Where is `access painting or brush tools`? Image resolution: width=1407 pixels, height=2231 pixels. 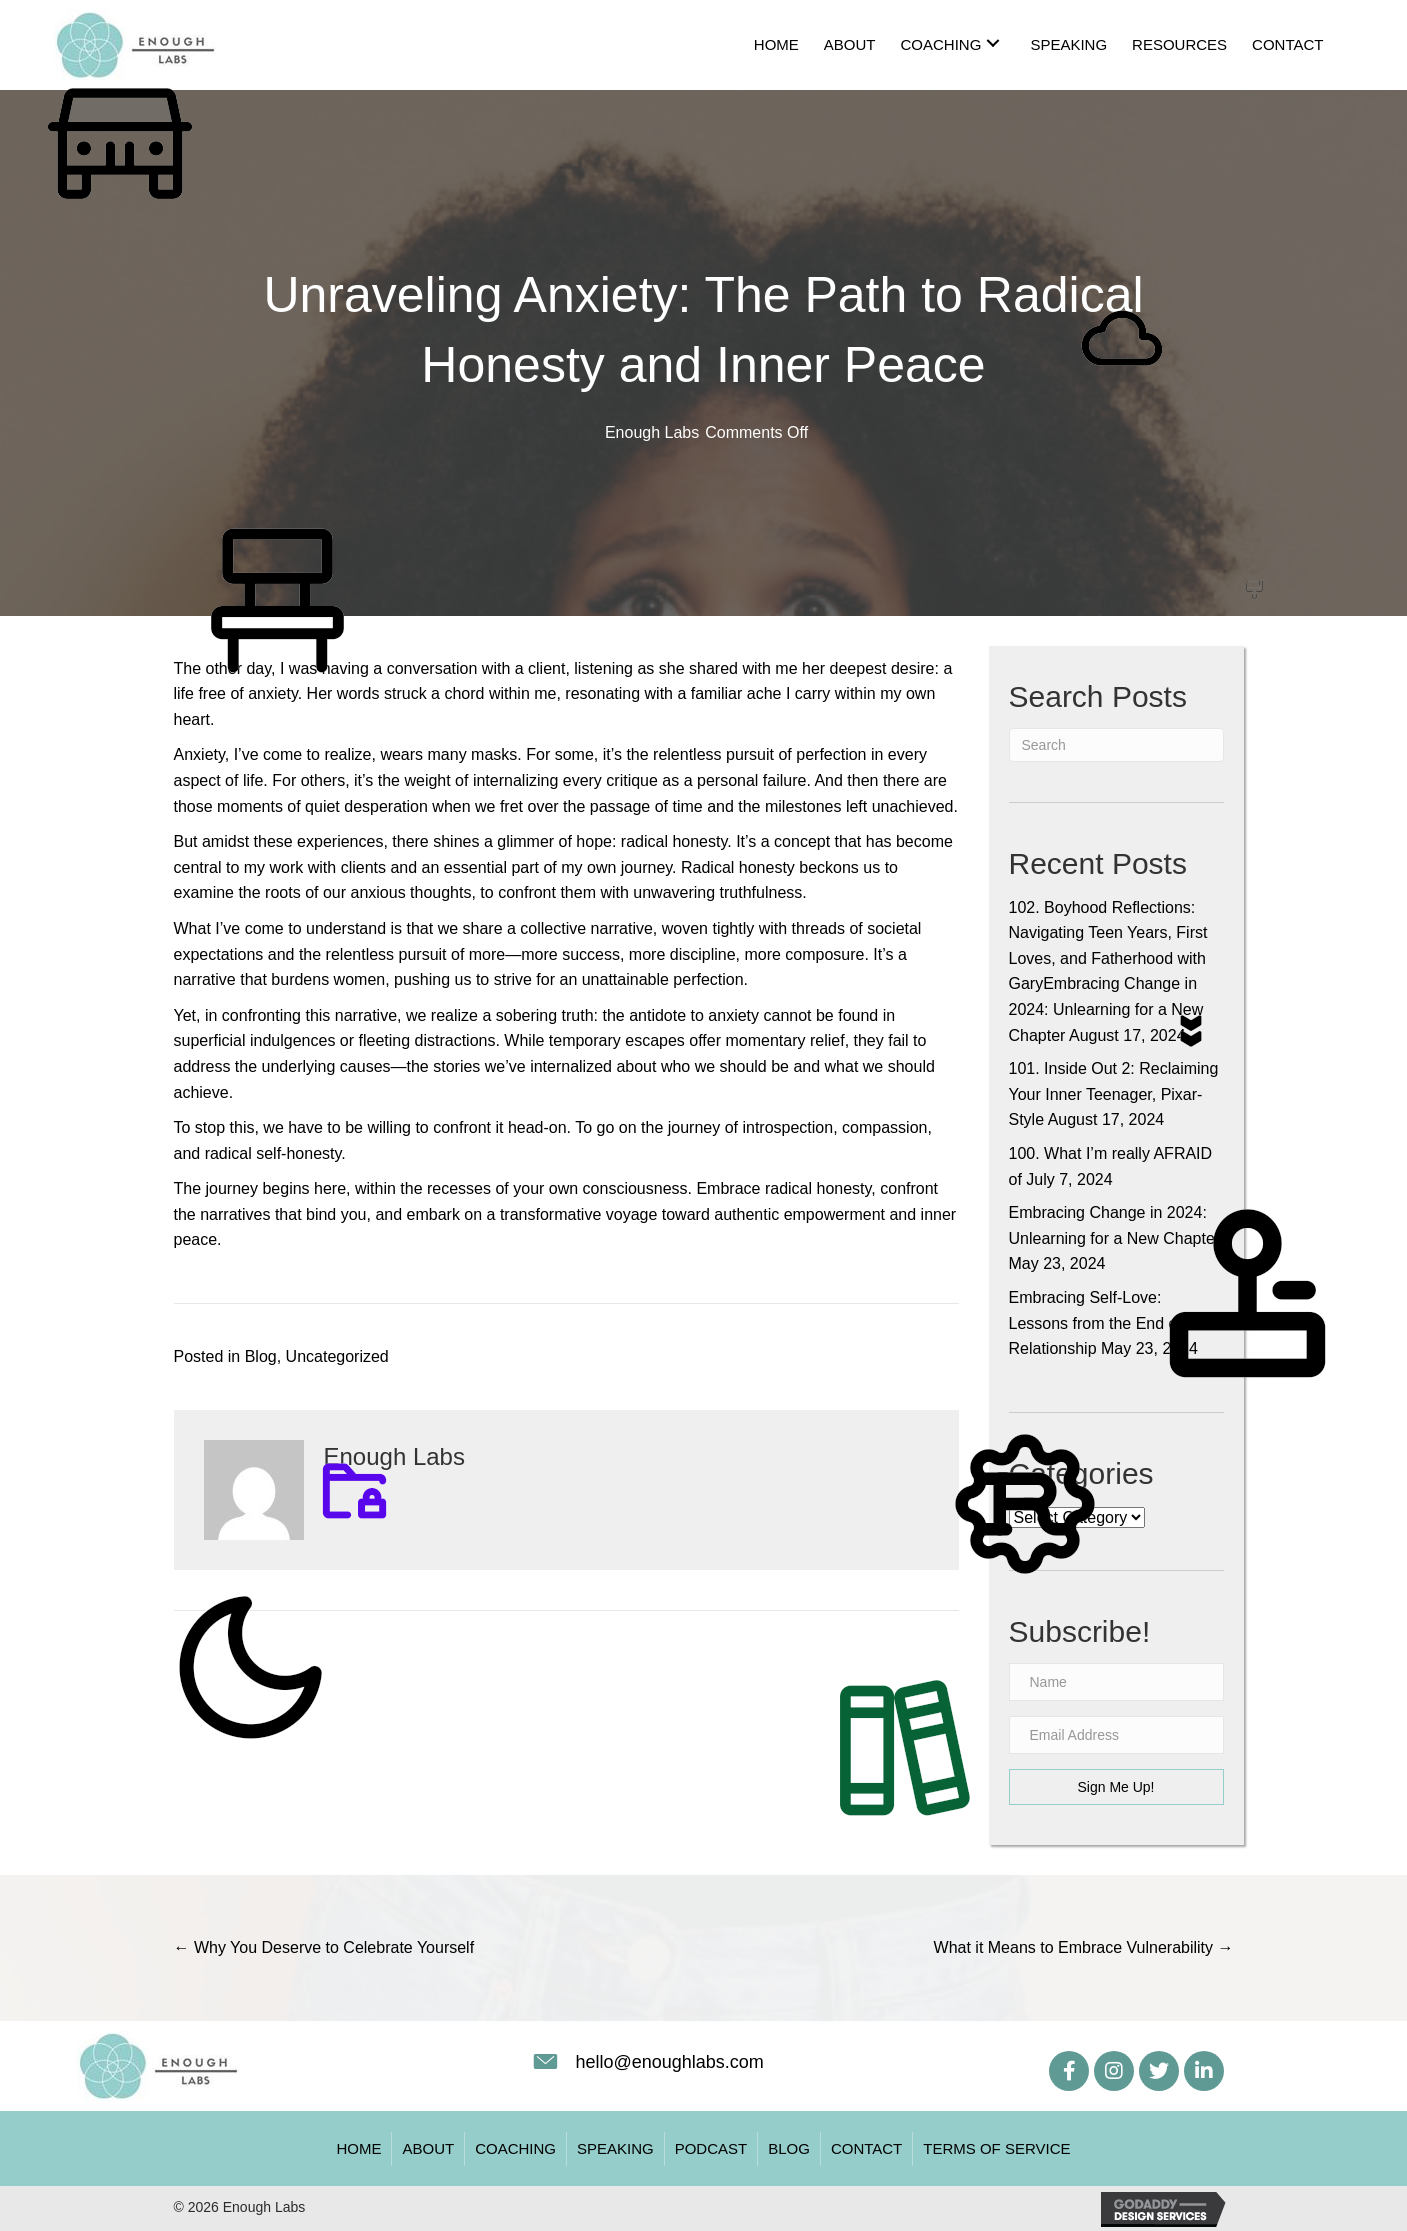 access painting or brush tools is located at coordinates (1254, 589).